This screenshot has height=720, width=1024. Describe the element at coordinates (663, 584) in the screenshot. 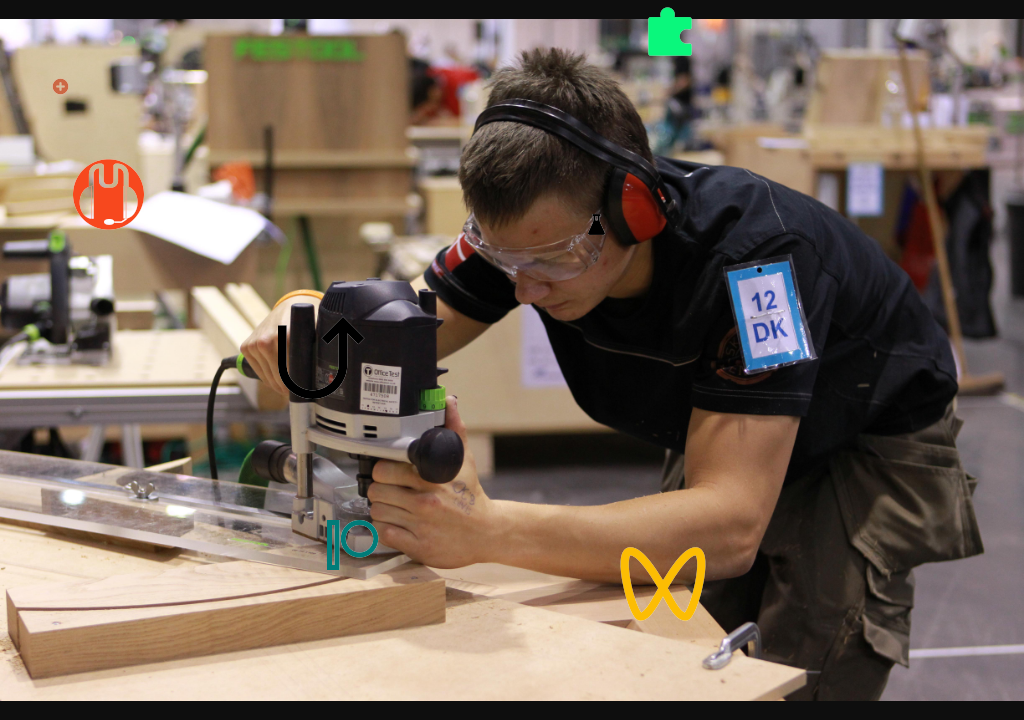

I see `open wechat channels` at that location.